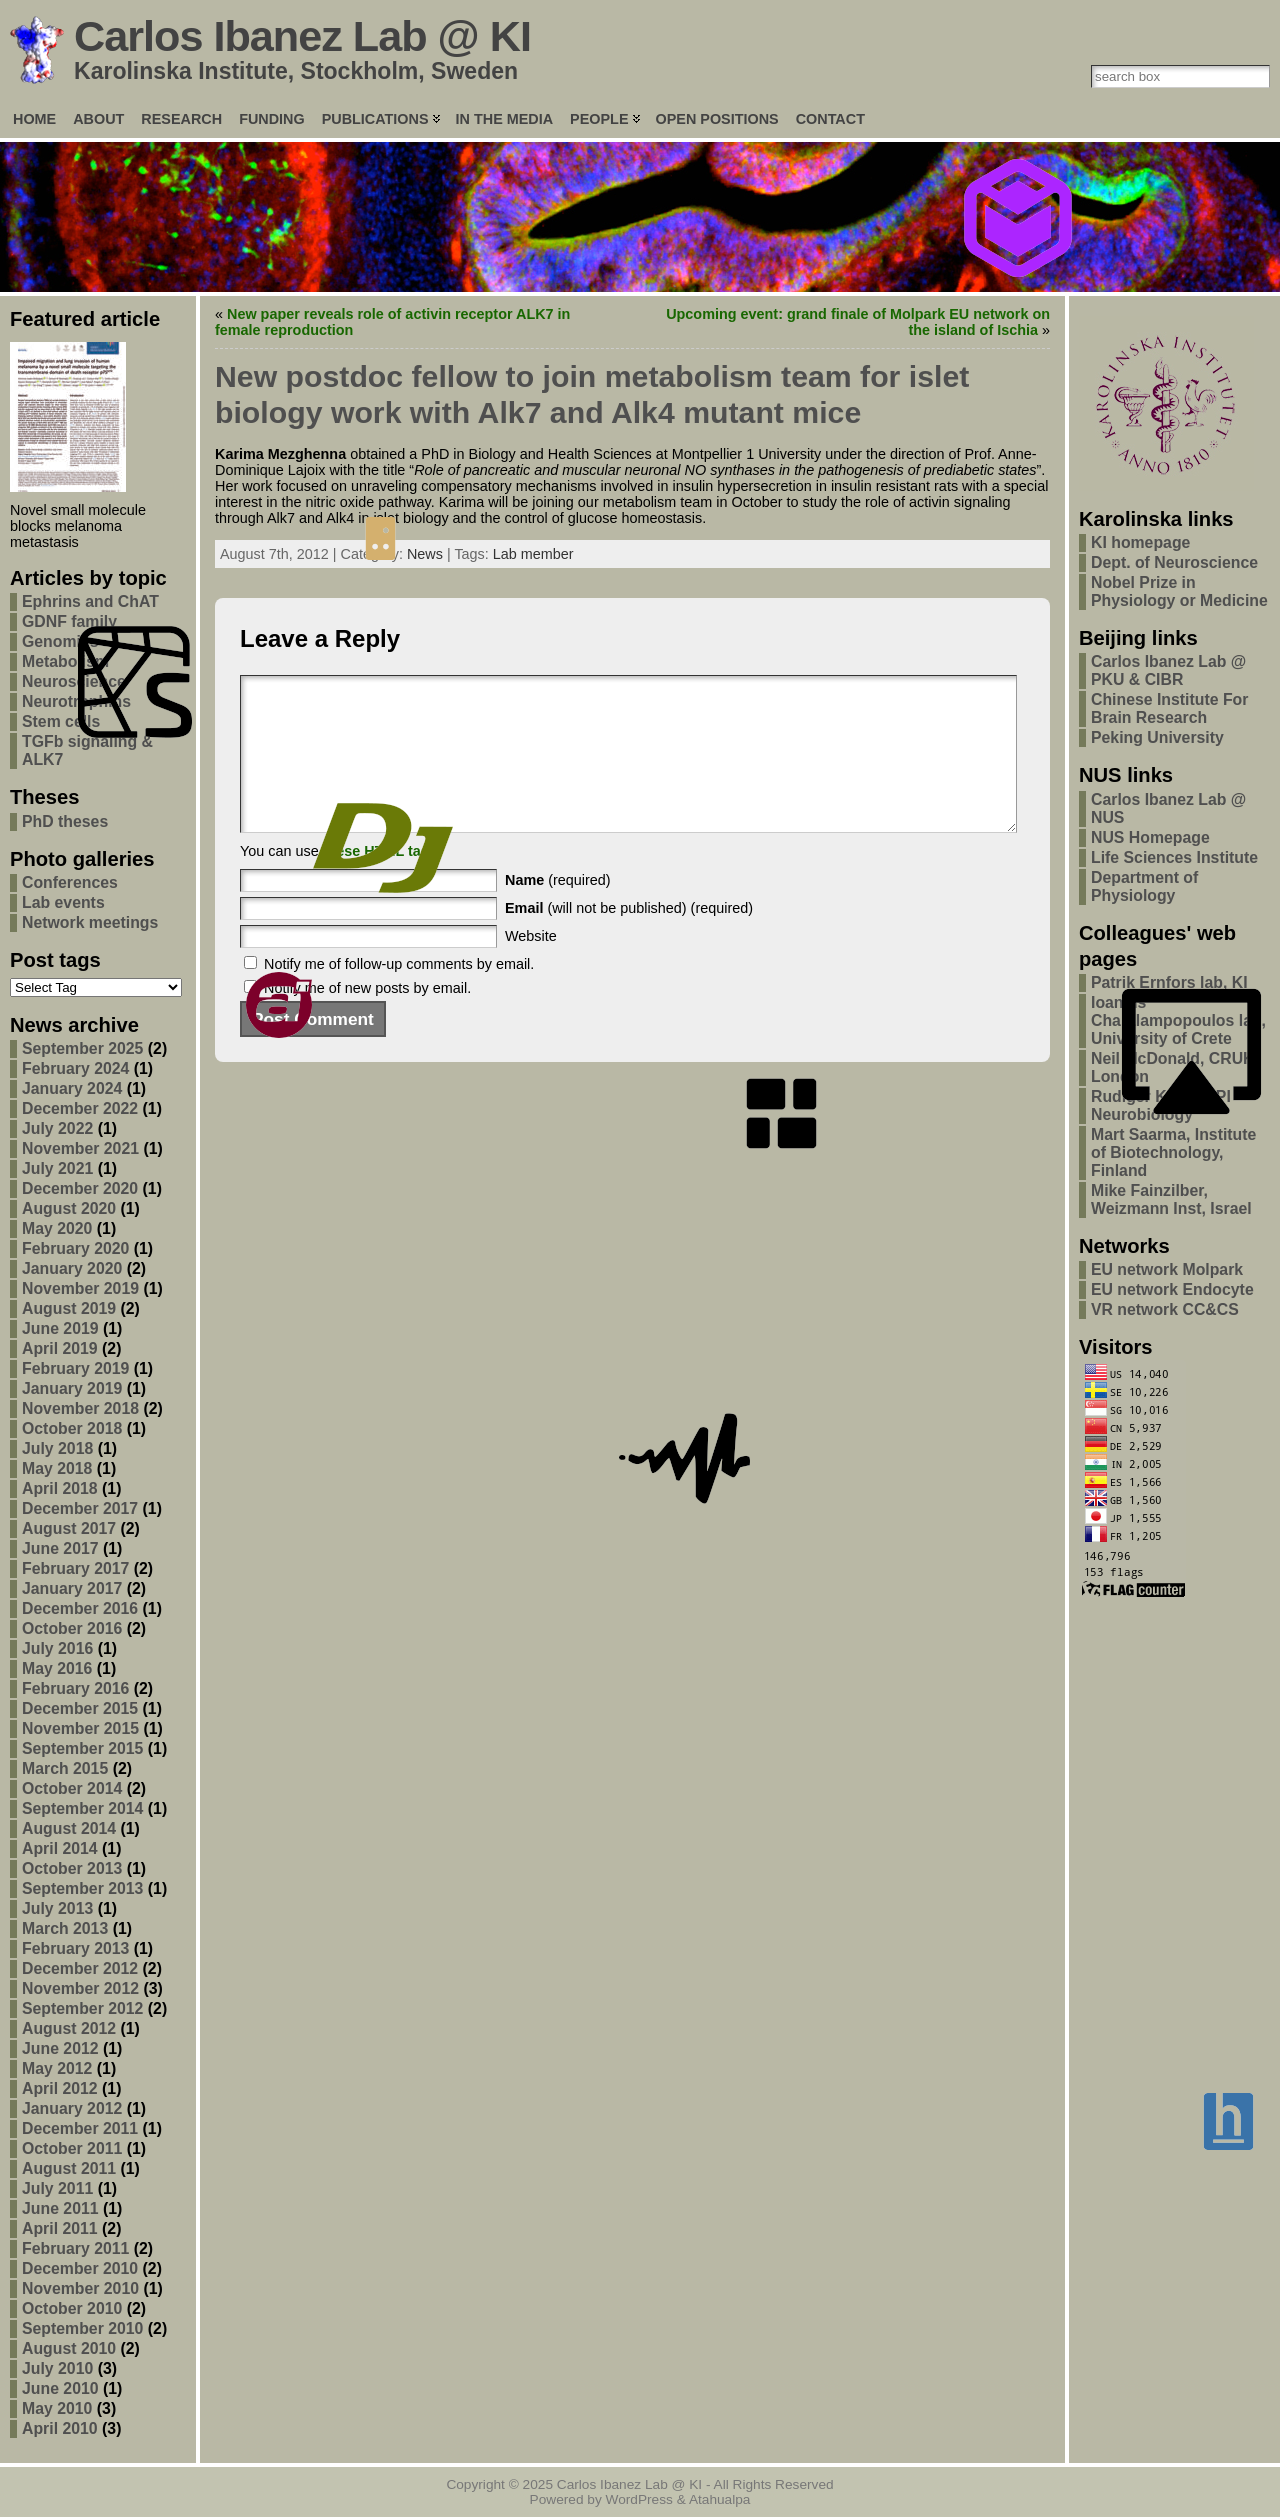  Describe the element at coordinates (1018, 218) in the screenshot. I see `metro bundler logo` at that location.